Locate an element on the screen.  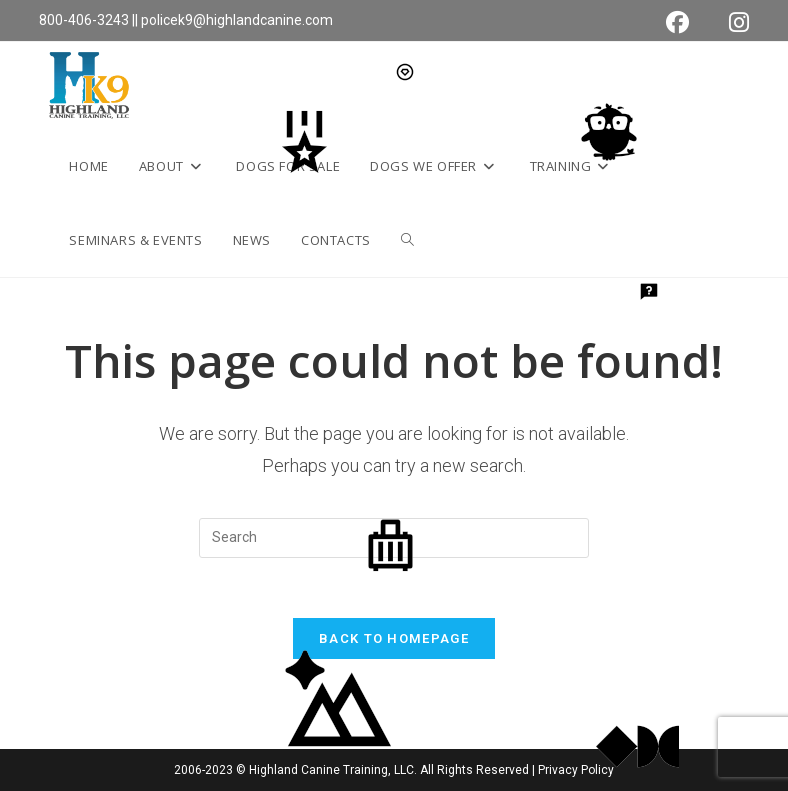
access FAQ or help section is located at coordinates (649, 291).